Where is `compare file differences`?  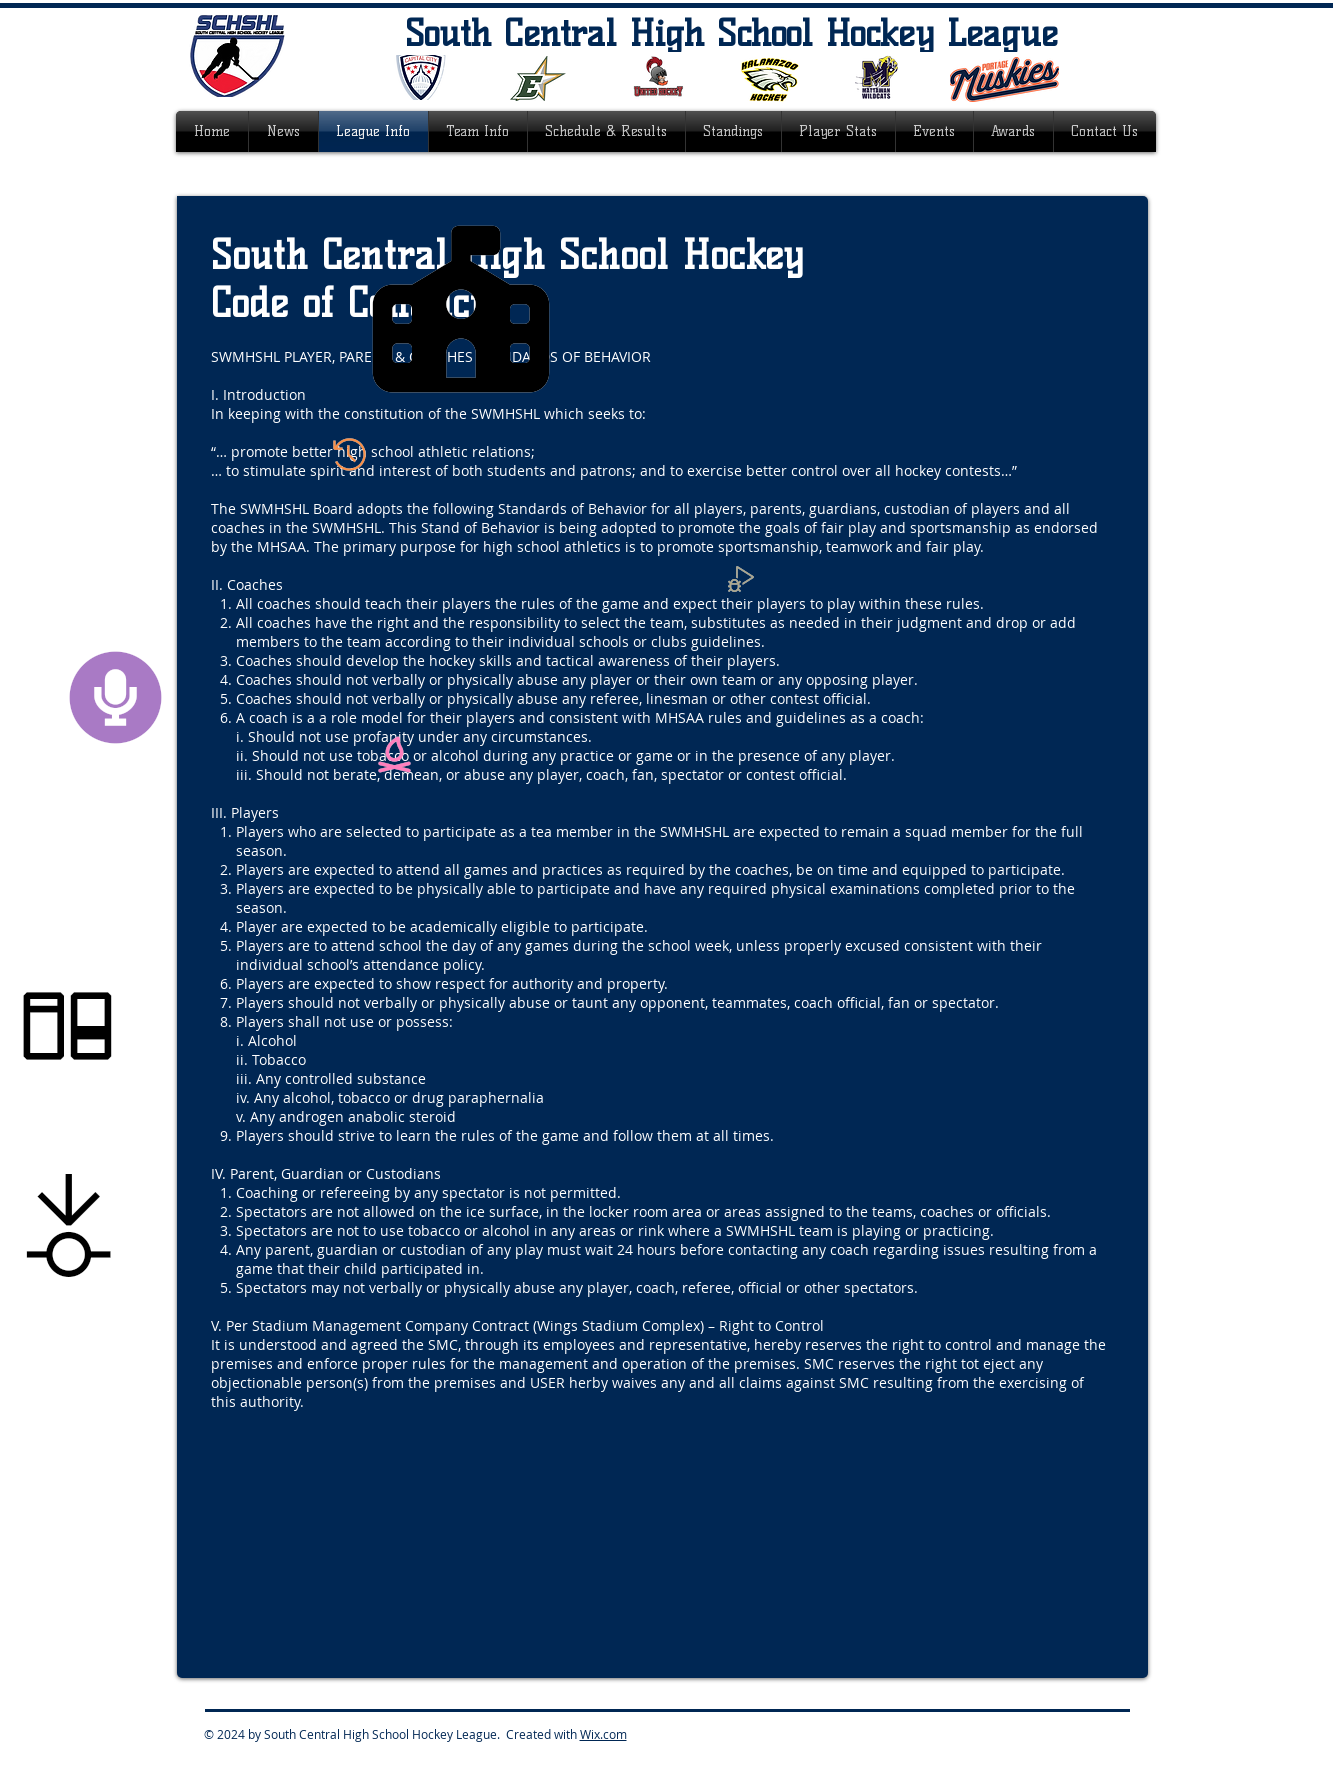
compare file differences is located at coordinates (64, 1026).